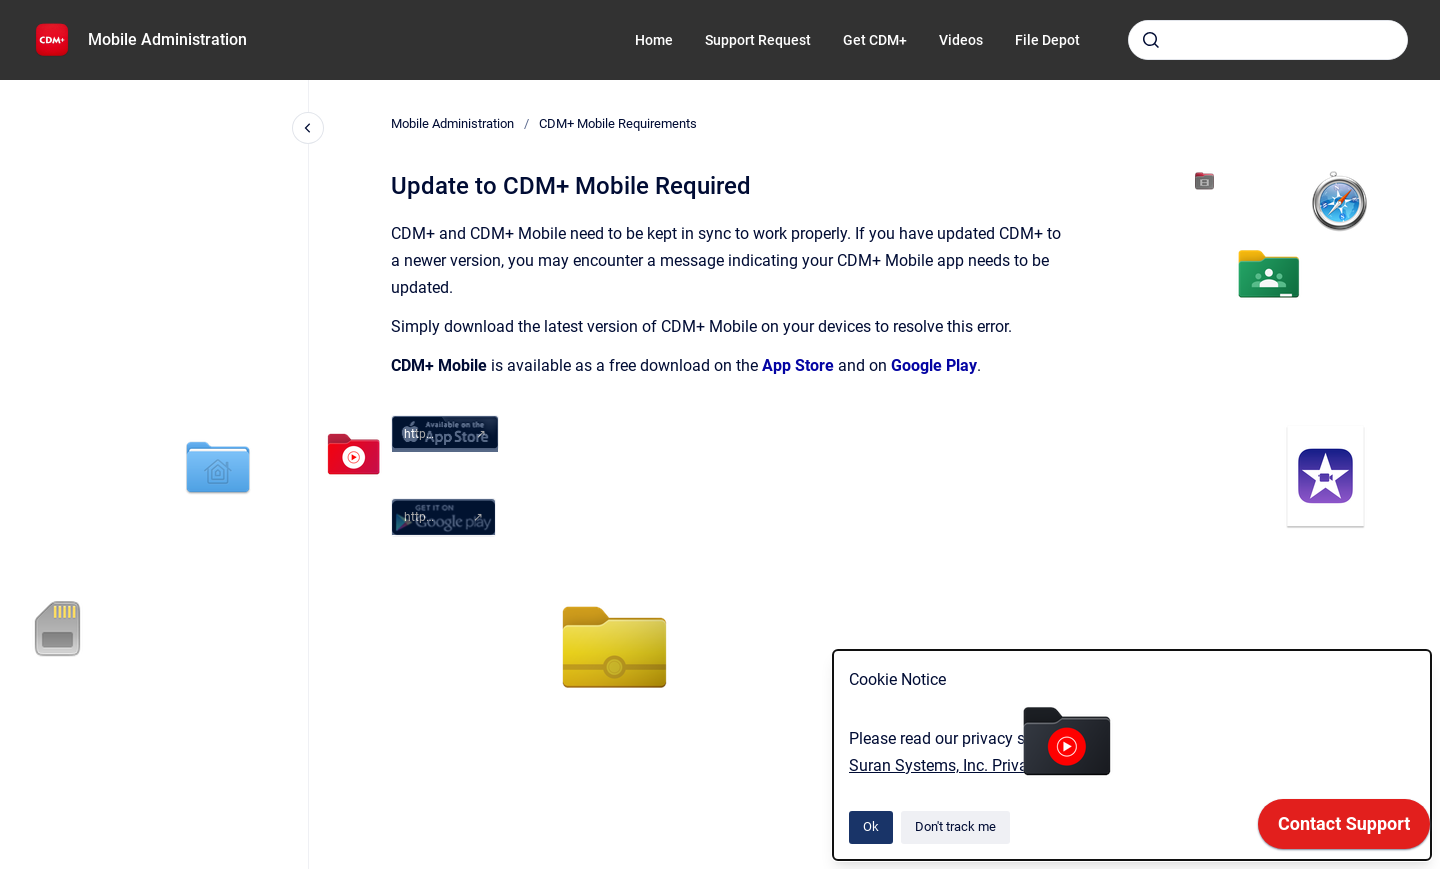 The height and width of the screenshot is (869, 1440). Describe the element at coordinates (1268, 275) in the screenshot. I see `open google classroom files folder` at that location.